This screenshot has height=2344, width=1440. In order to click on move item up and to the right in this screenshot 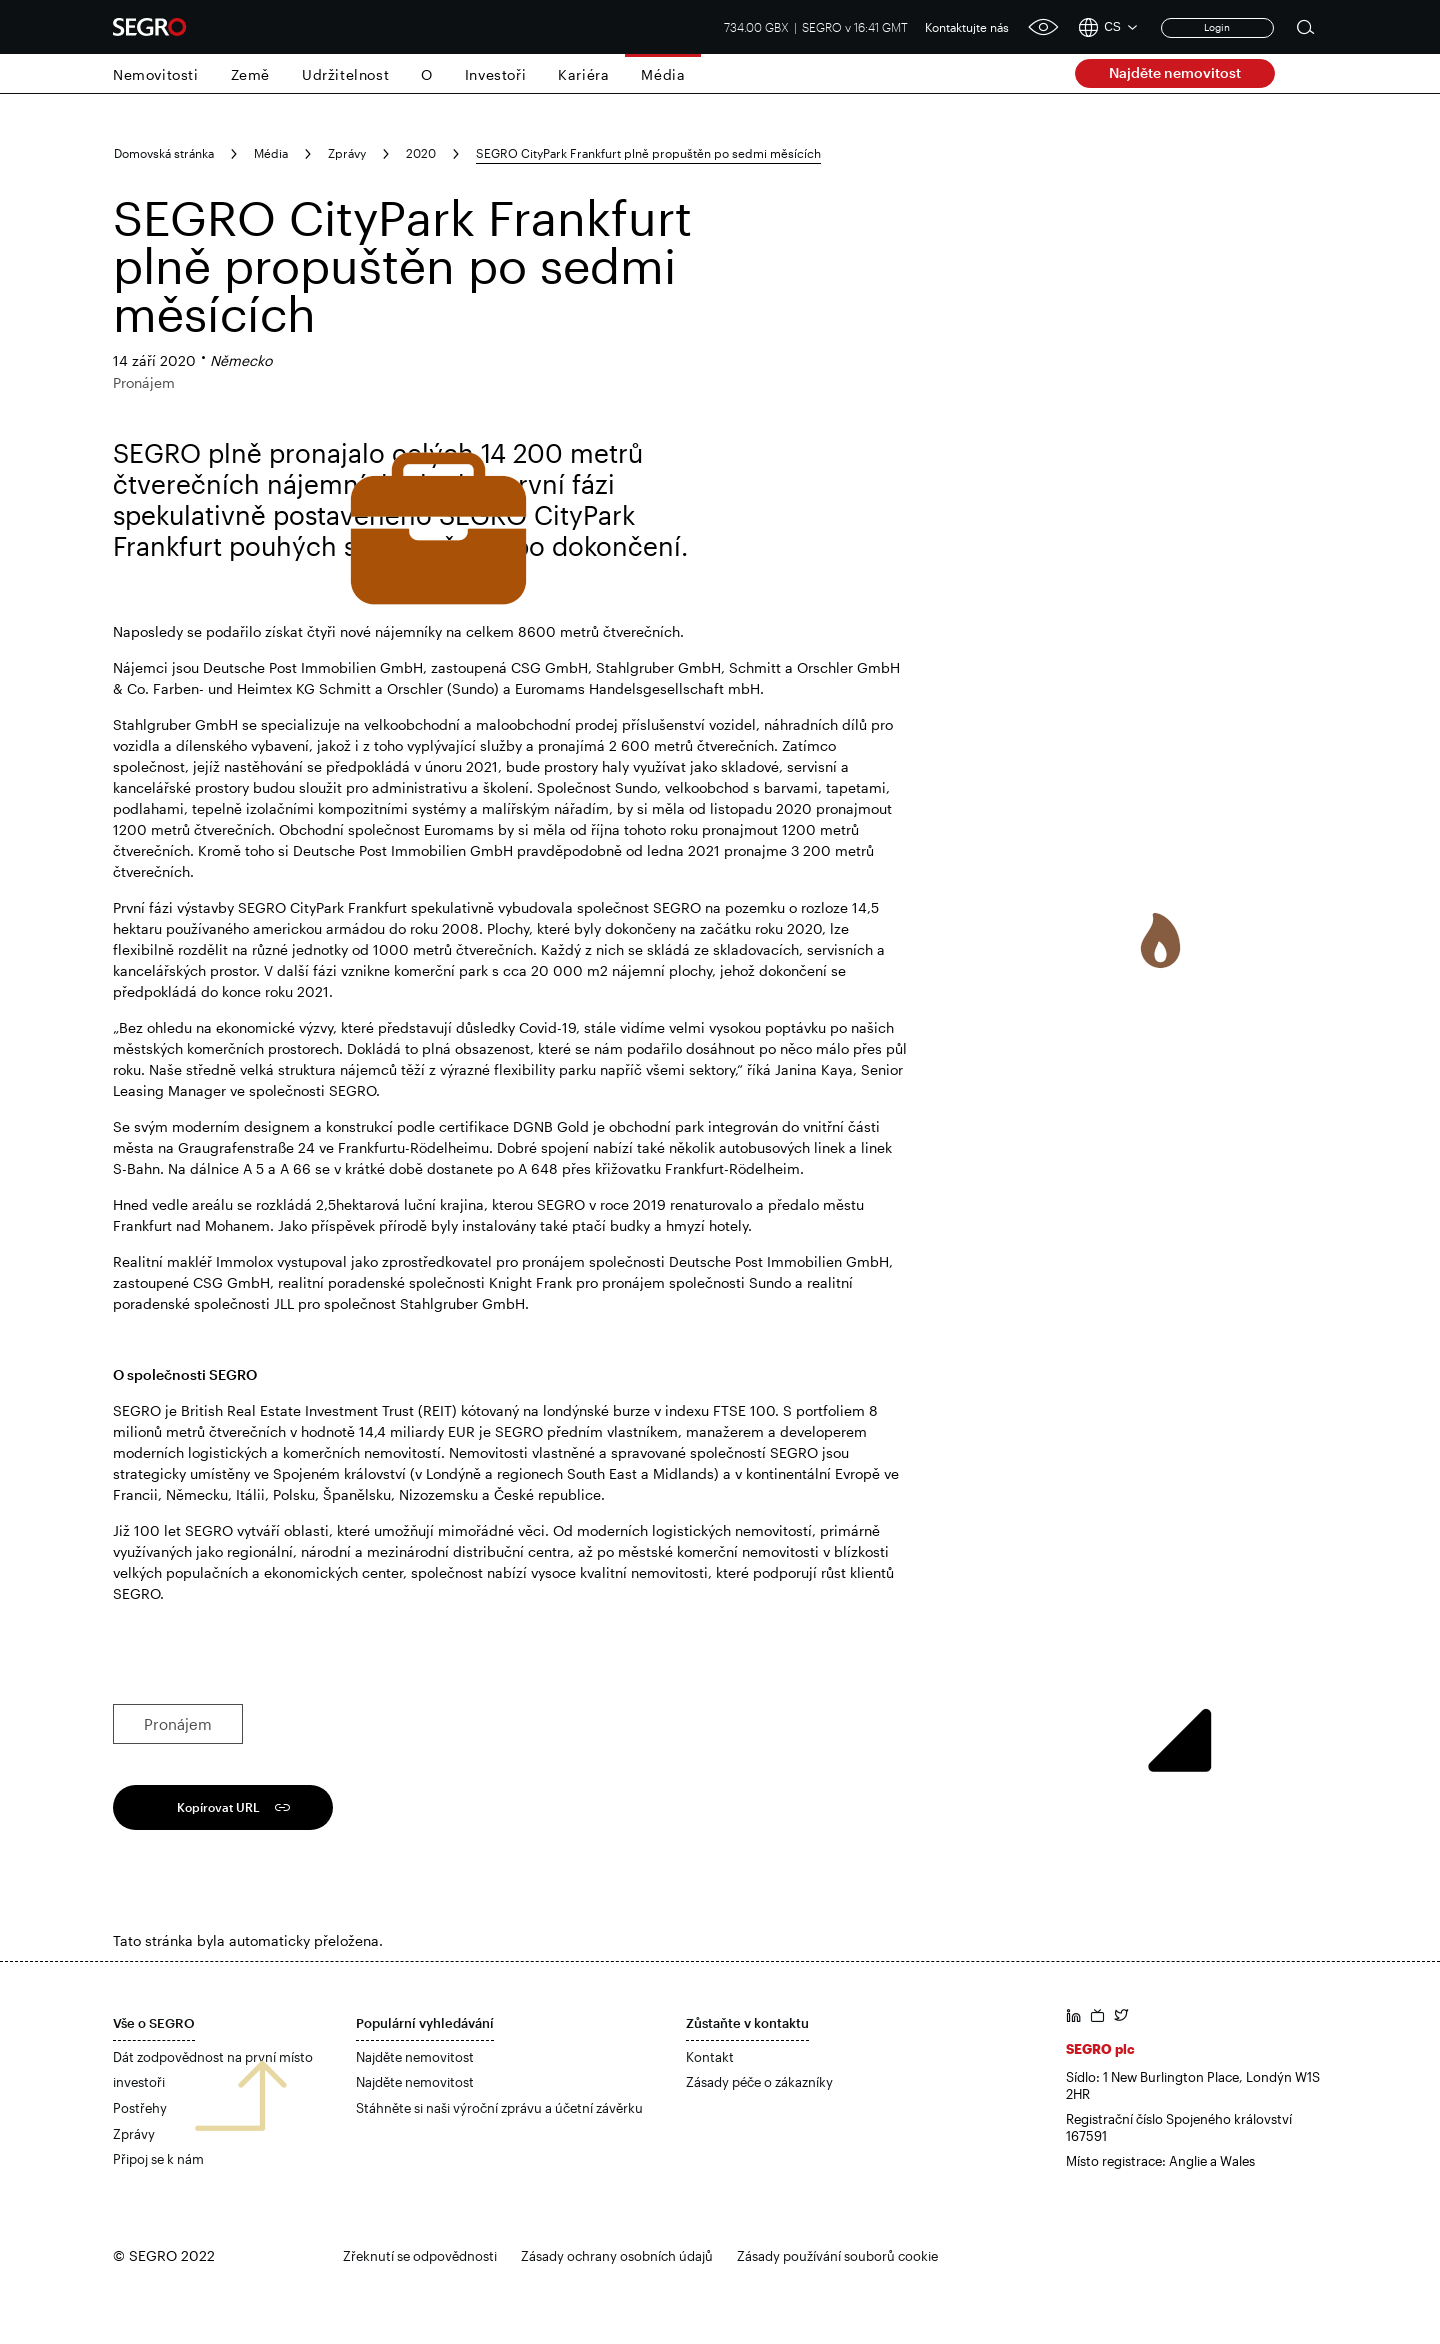, I will do `click(244, 2099)`.